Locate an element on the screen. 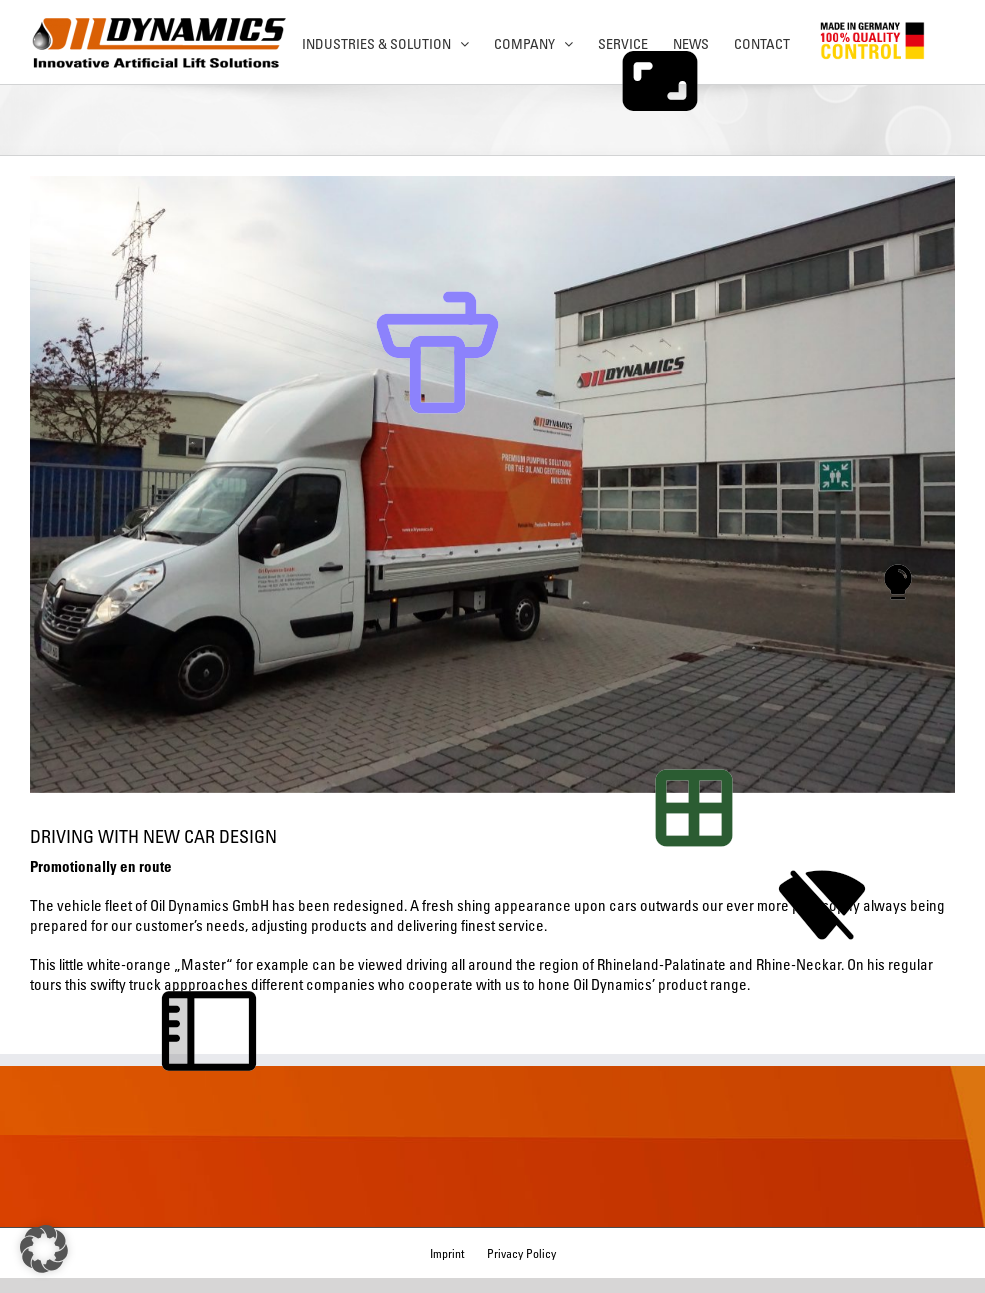 The height and width of the screenshot is (1293, 985). access presentation or speaker mode is located at coordinates (437, 352).